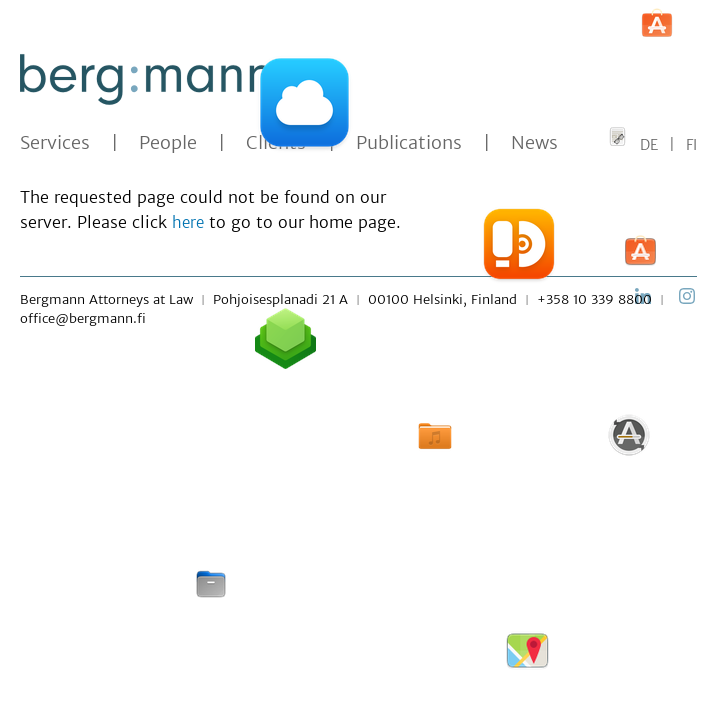 This screenshot has height=720, width=717. Describe the element at coordinates (657, 25) in the screenshot. I see `open the software center to browse and install apps` at that location.